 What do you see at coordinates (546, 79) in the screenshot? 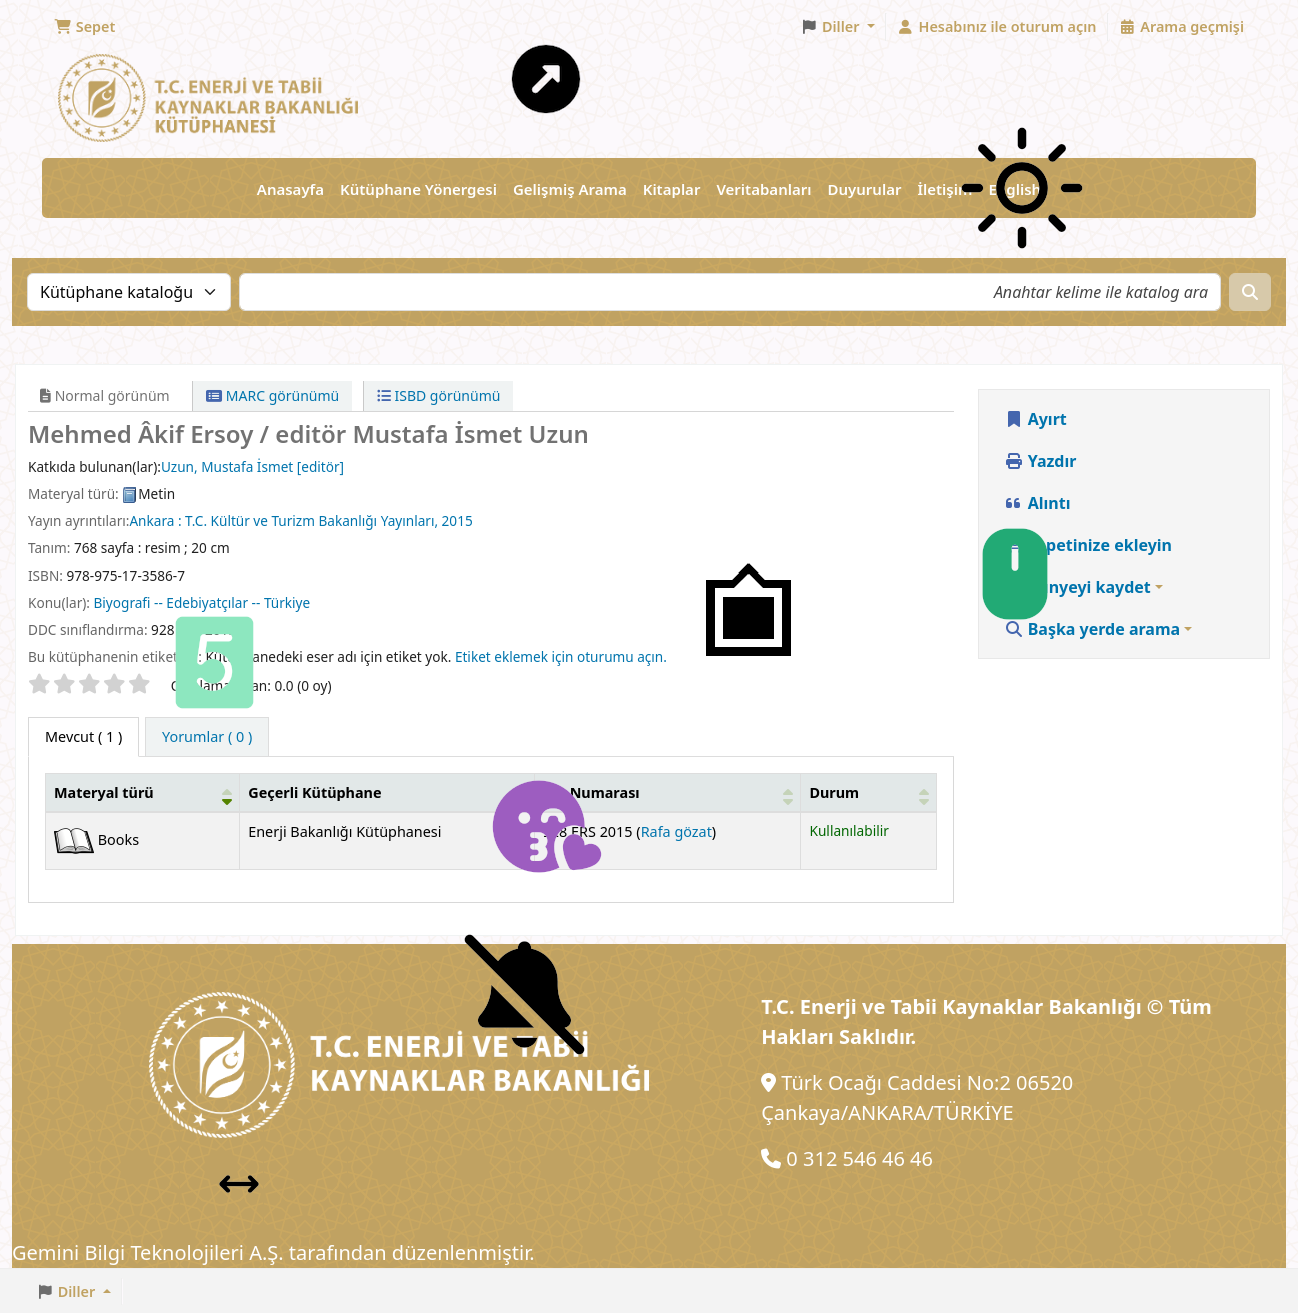
I see `open link in new tab or external window` at bounding box center [546, 79].